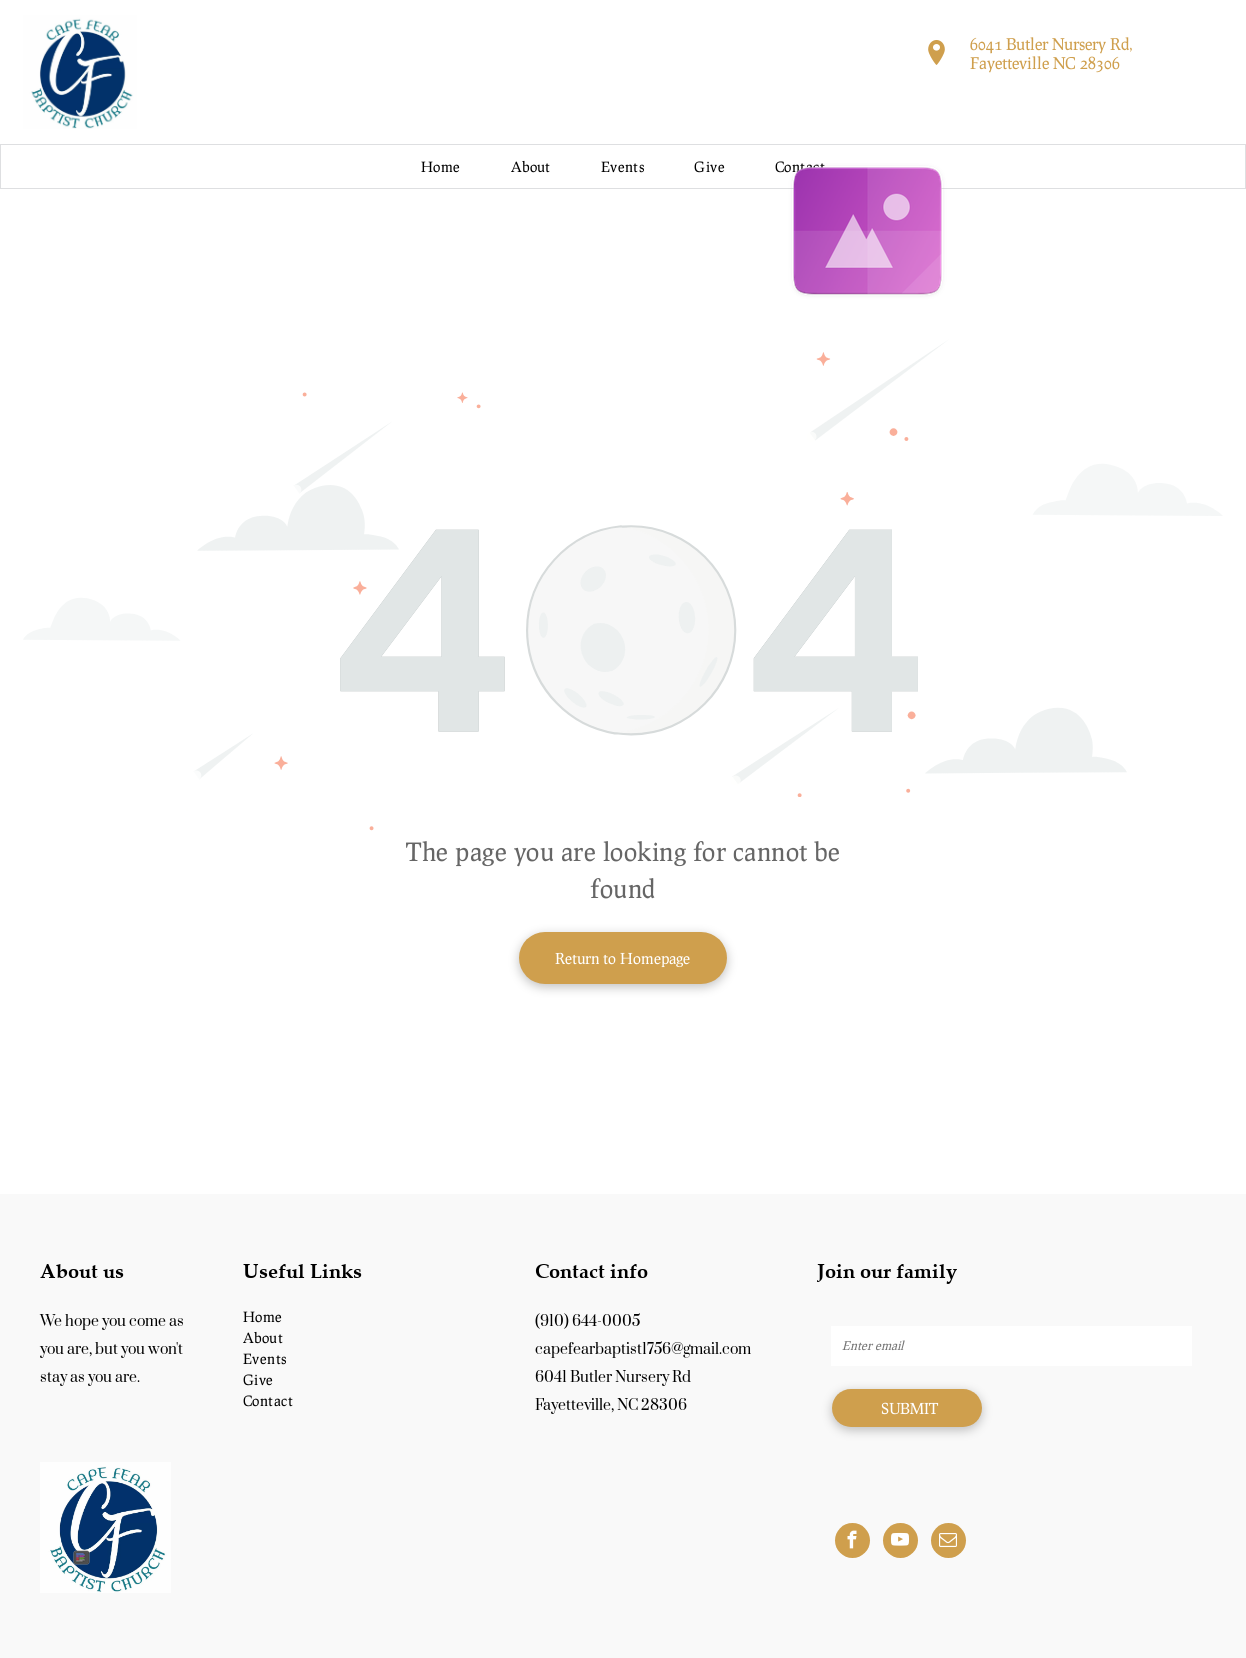 Image resolution: width=1246 pixels, height=1658 pixels. I want to click on open software development tools, so click(81, 1557).